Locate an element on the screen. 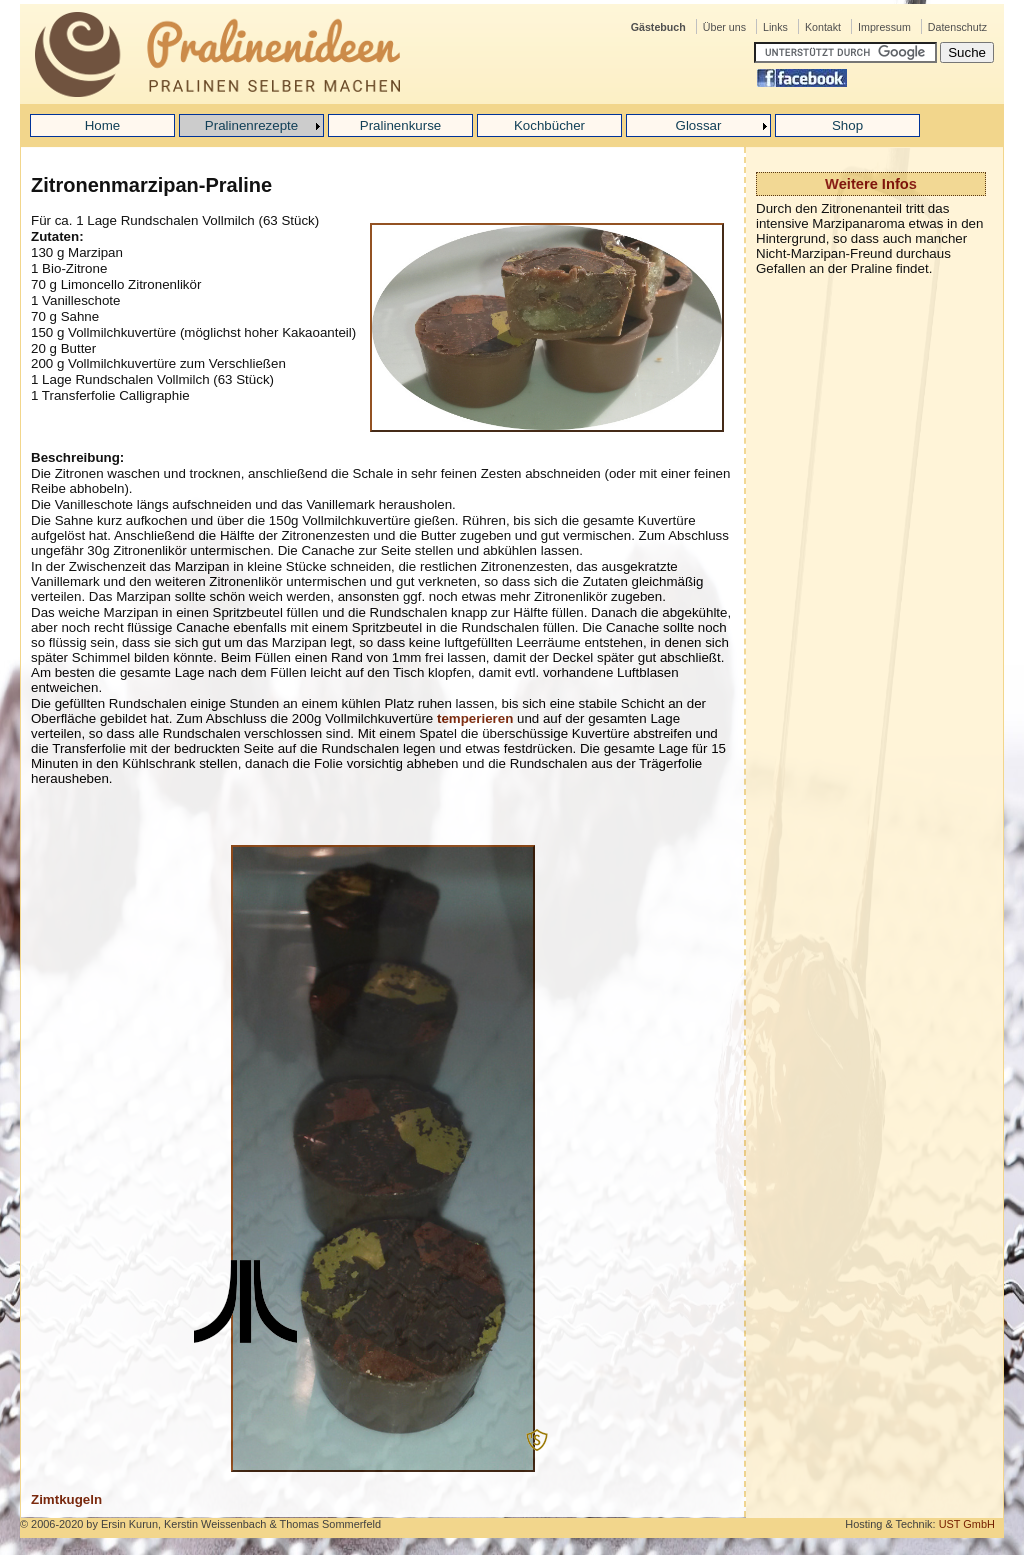  Atari brand logo is located at coordinates (245, 1301).